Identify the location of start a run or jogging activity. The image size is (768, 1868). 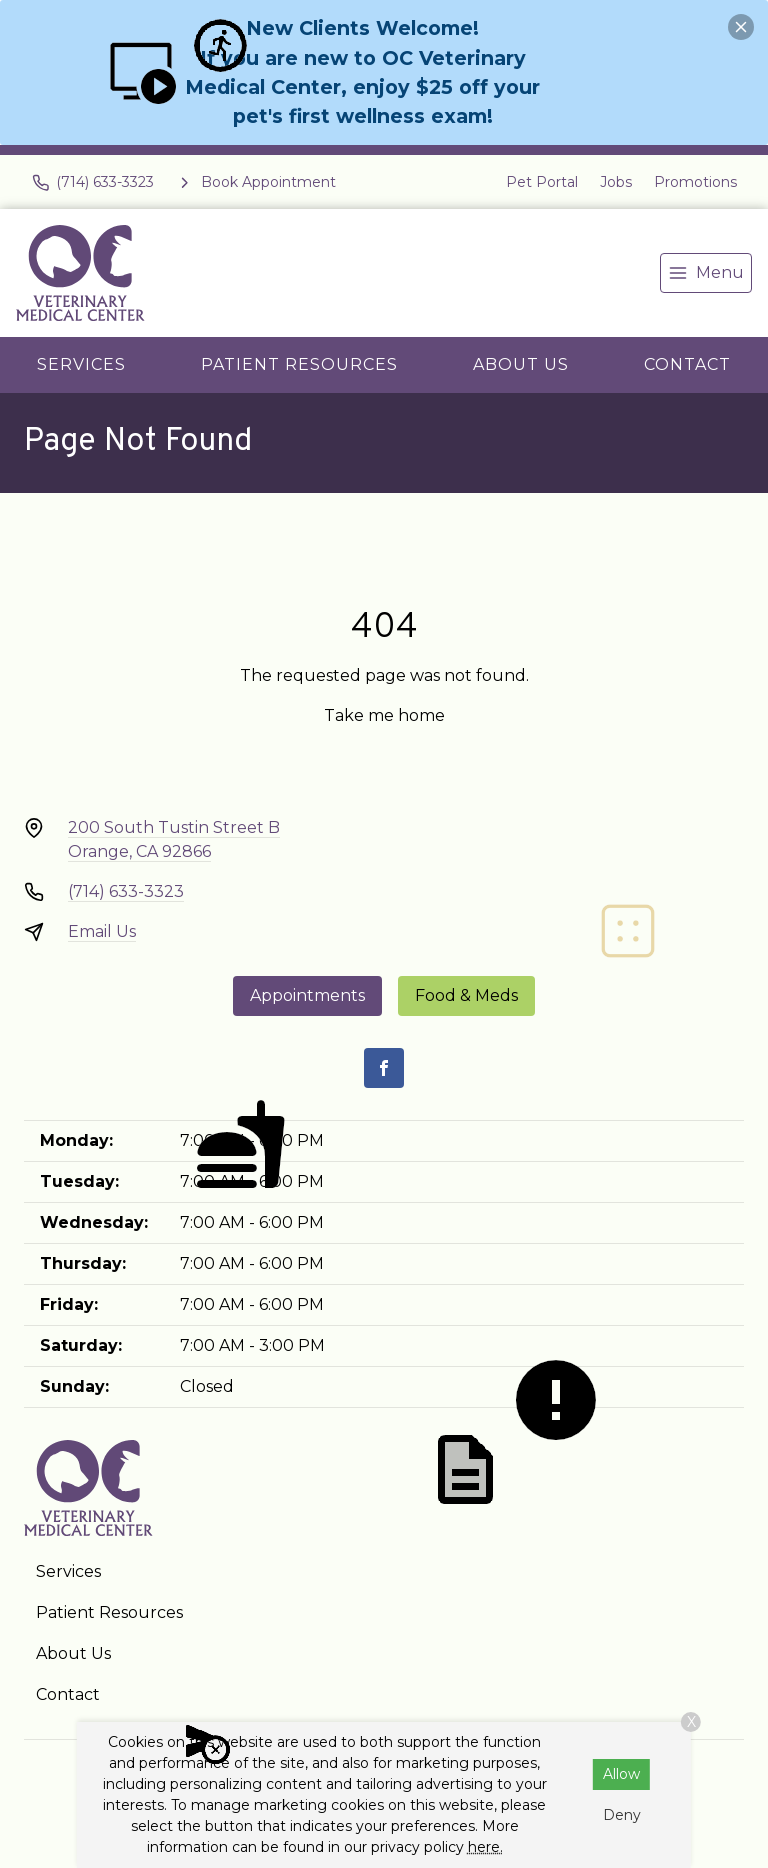
(220, 45).